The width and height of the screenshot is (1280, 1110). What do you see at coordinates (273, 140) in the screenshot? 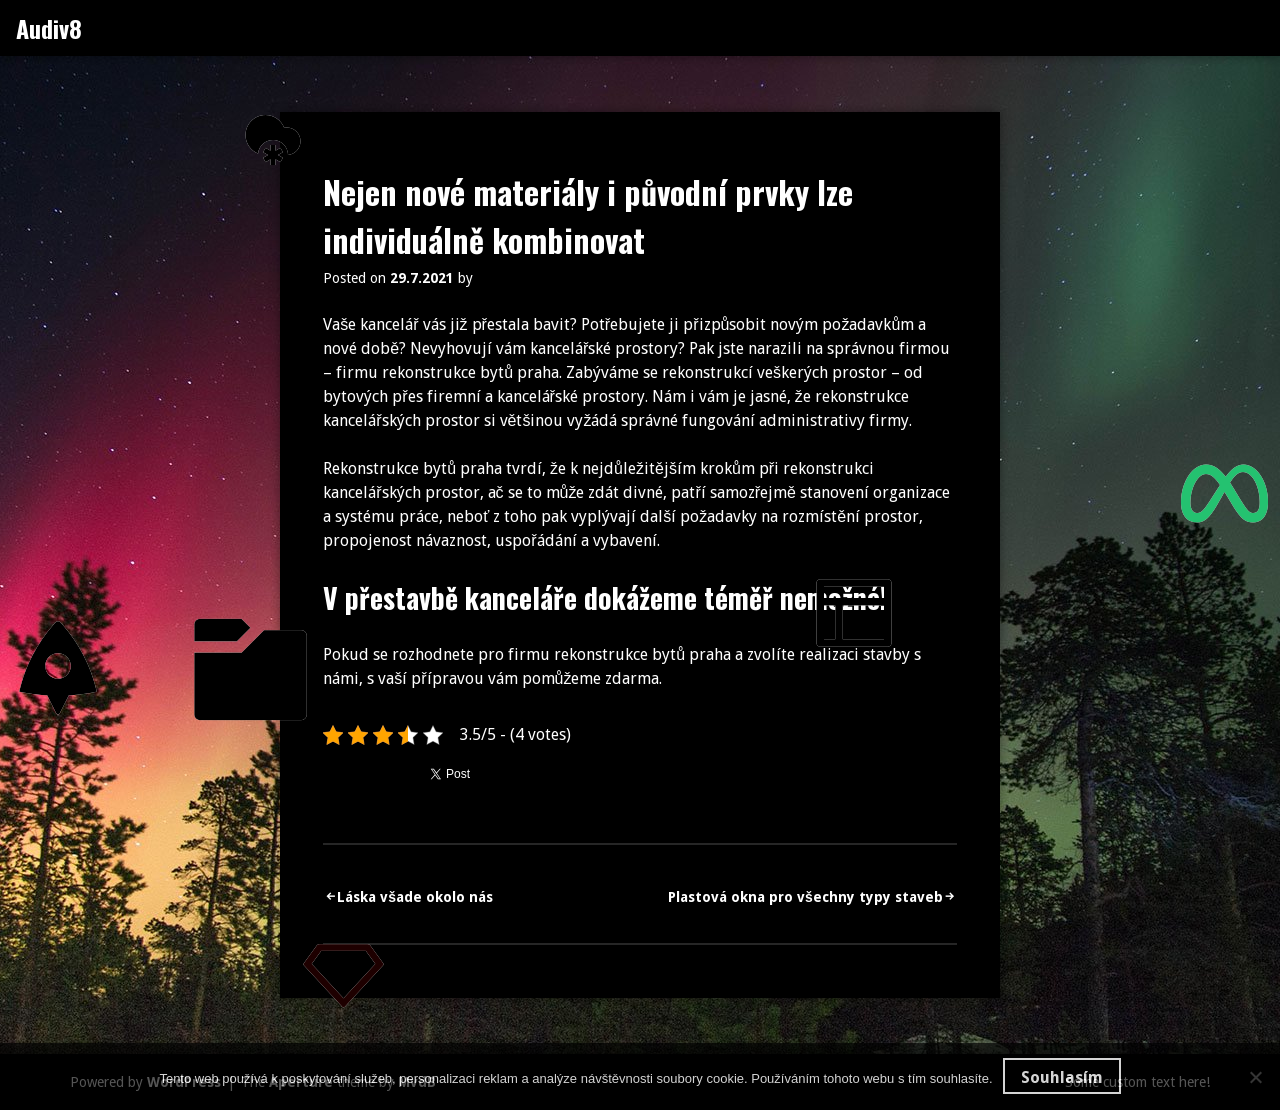
I see `indicates snowy weather conditions` at bounding box center [273, 140].